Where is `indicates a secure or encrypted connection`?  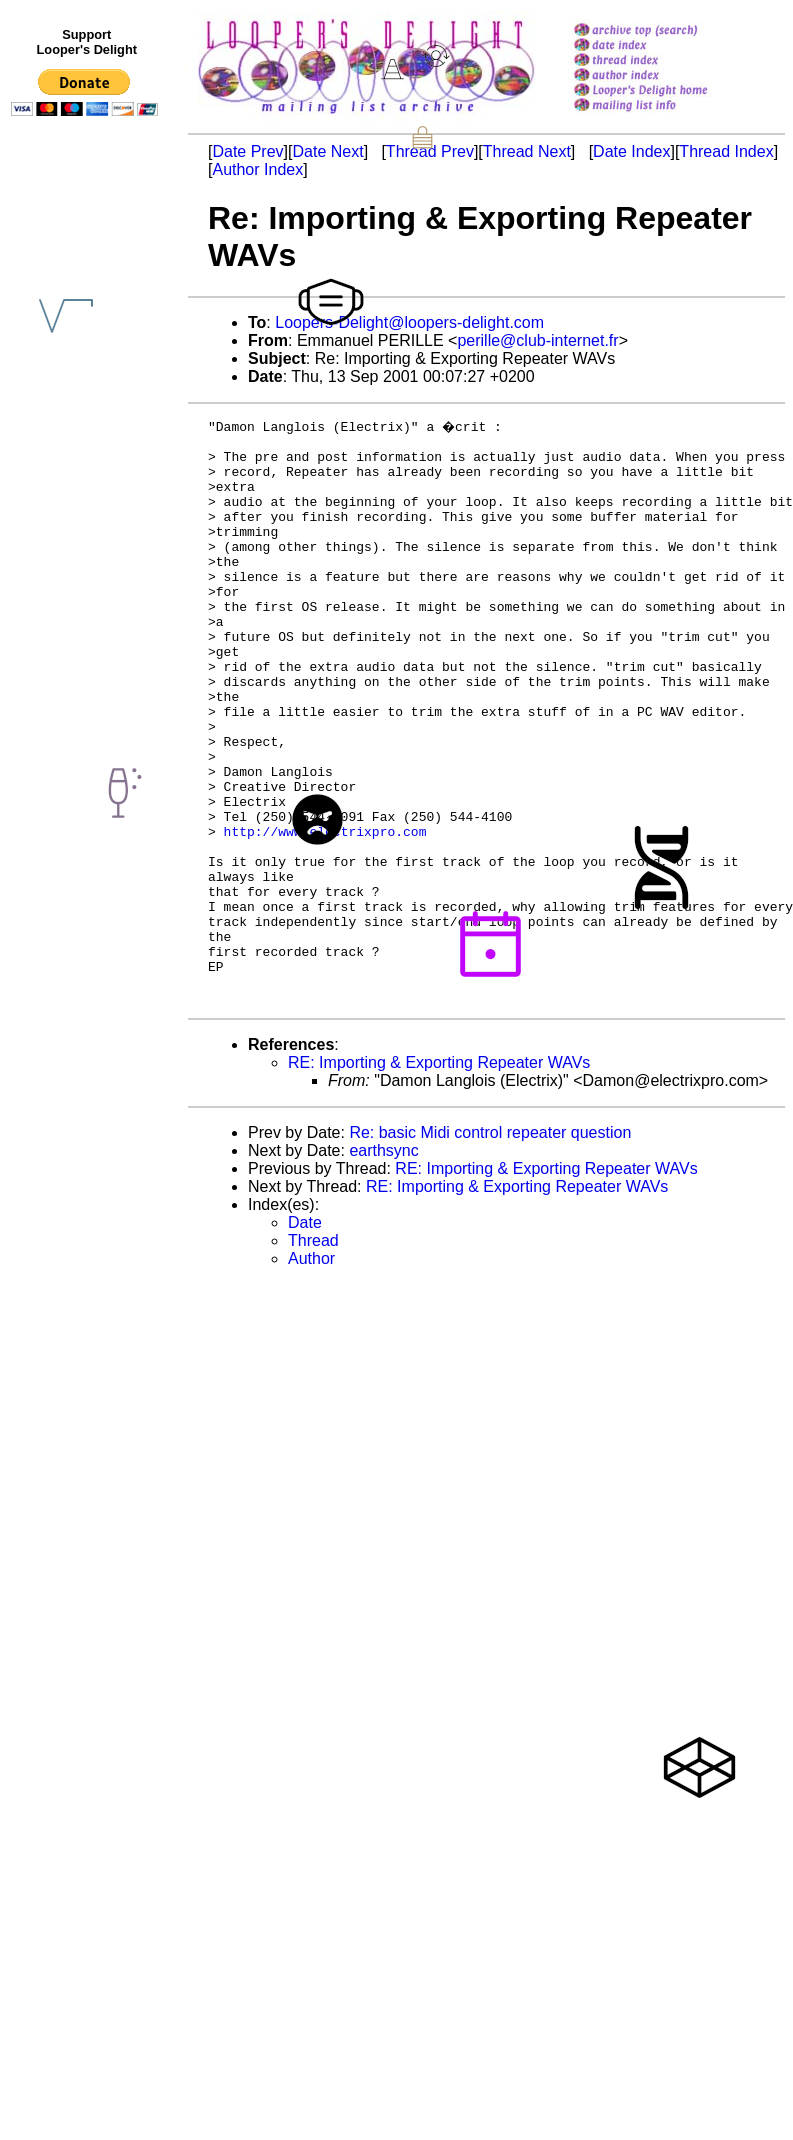 indicates a secure or encrypted connection is located at coordinates (422, 138).